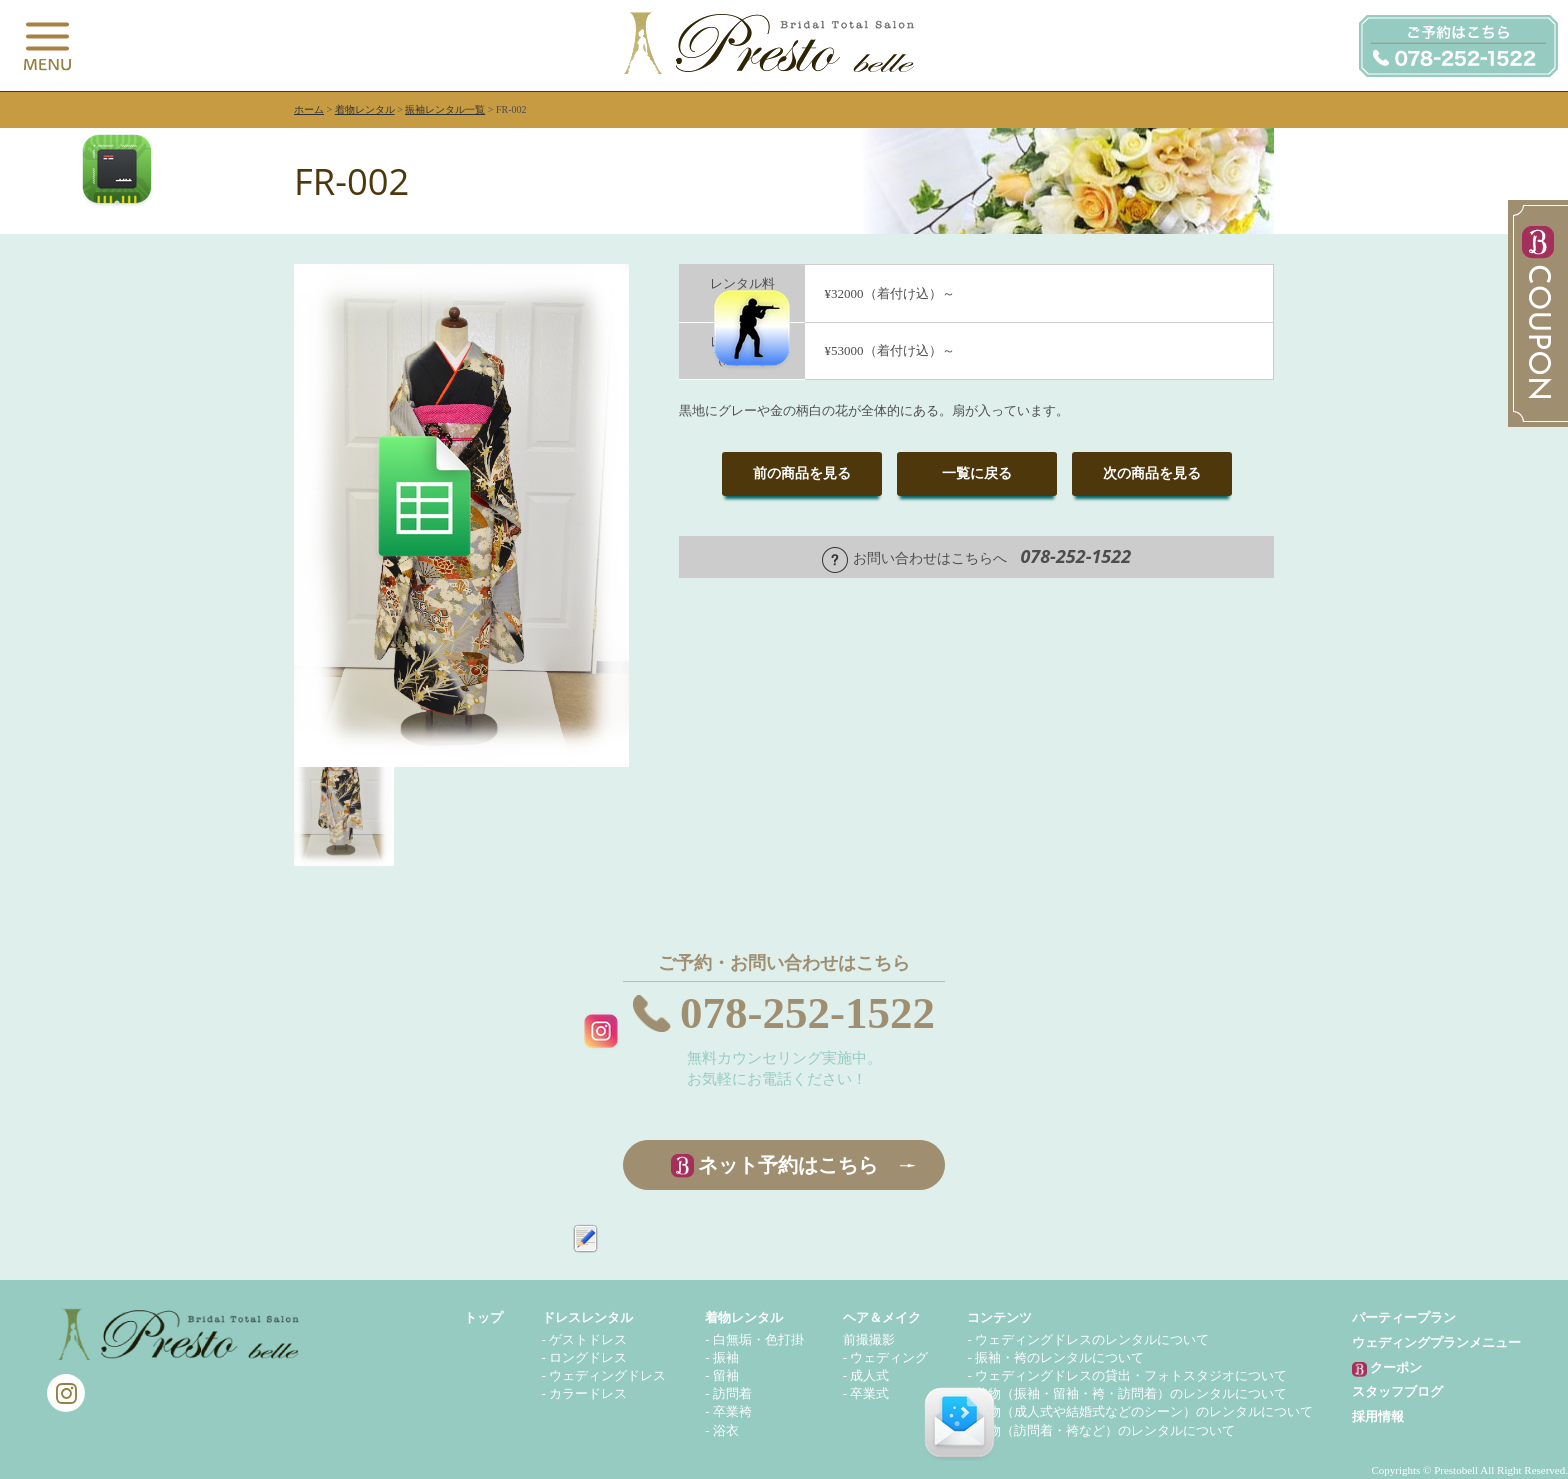 Image resolution: width=1568 pixels, height=1479 pixels. I want to click on launch counter-strike, so click(752, 328).